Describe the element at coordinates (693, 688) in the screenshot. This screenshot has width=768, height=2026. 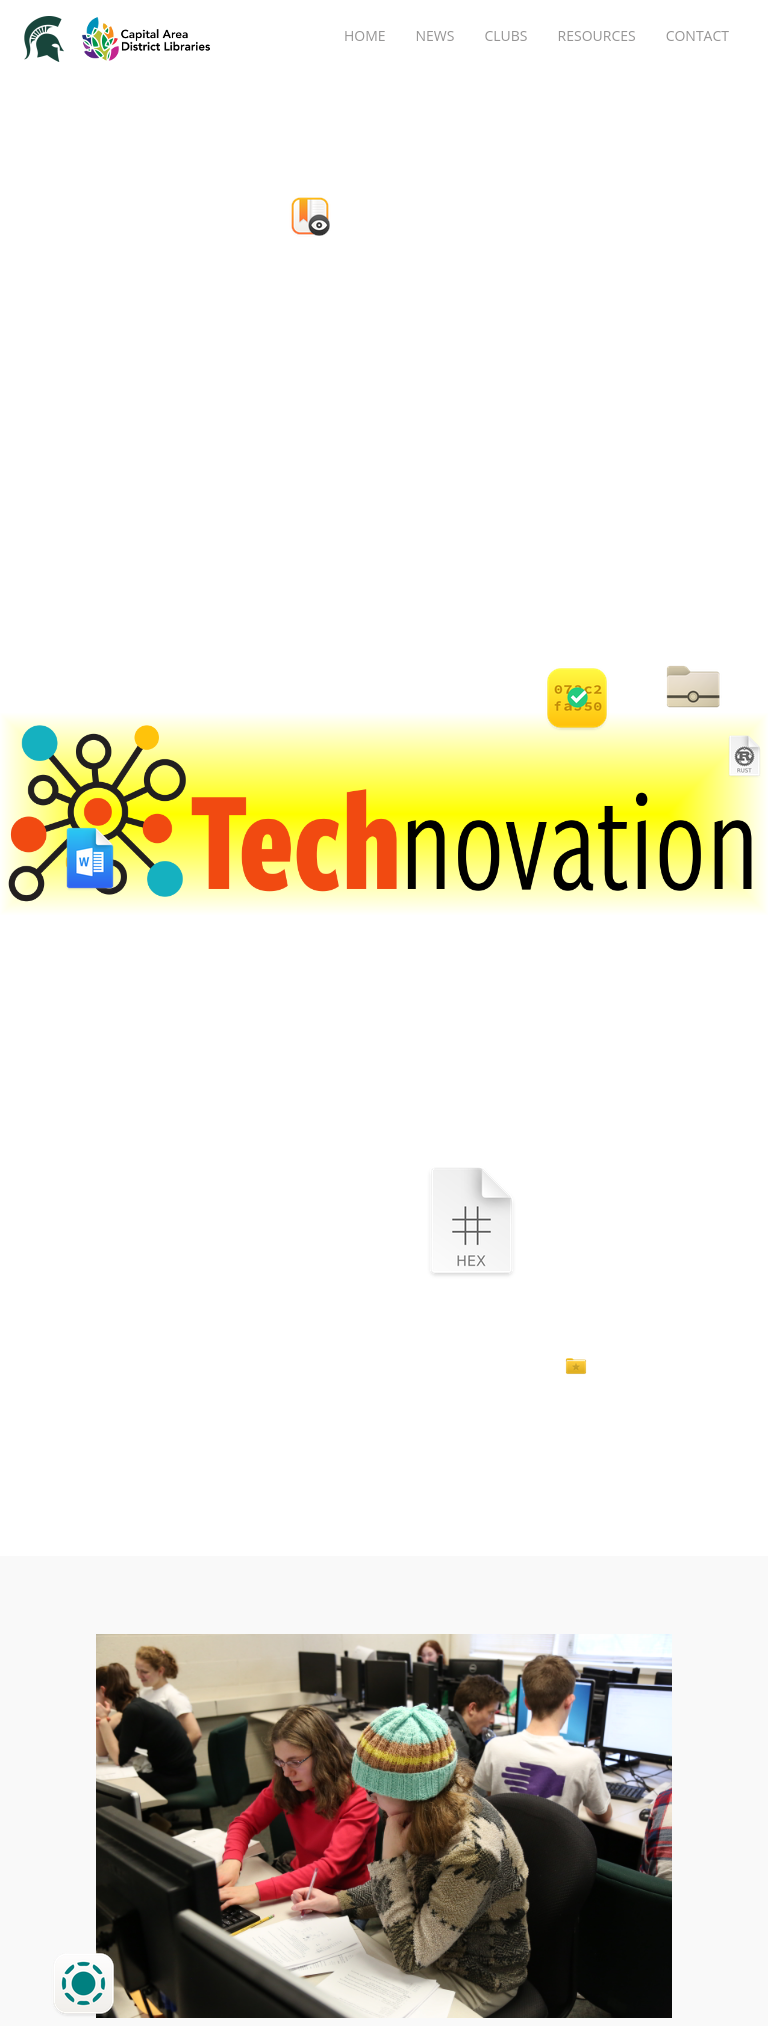
I see `folder containing pokémon game files or assets` at that location.